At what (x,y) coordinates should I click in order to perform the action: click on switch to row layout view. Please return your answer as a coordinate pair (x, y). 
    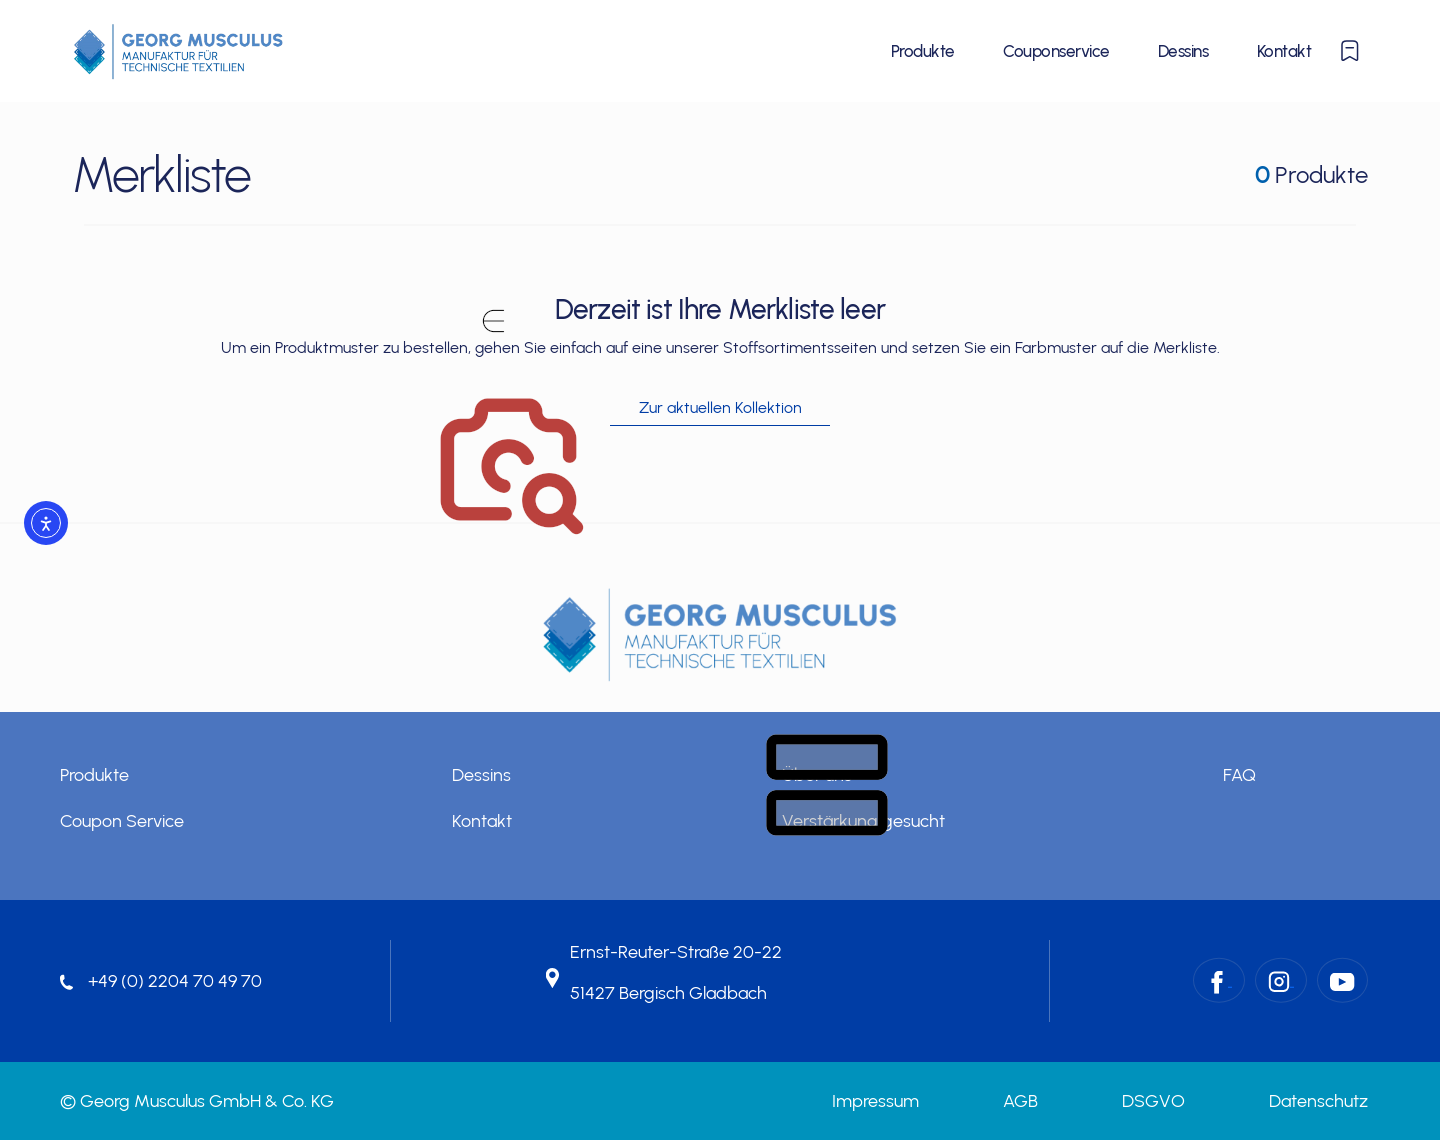
    Looking at the image, I should click on (827, 785).